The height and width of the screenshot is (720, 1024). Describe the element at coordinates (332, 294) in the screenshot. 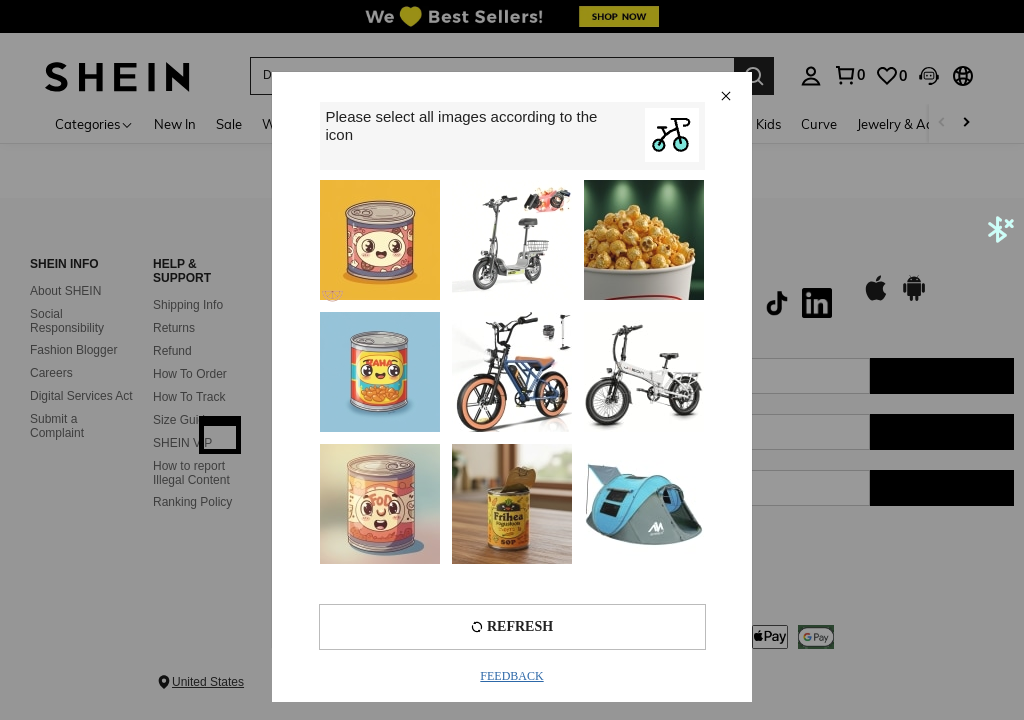

I see `indicates citrus or fruit-related content` at that location.